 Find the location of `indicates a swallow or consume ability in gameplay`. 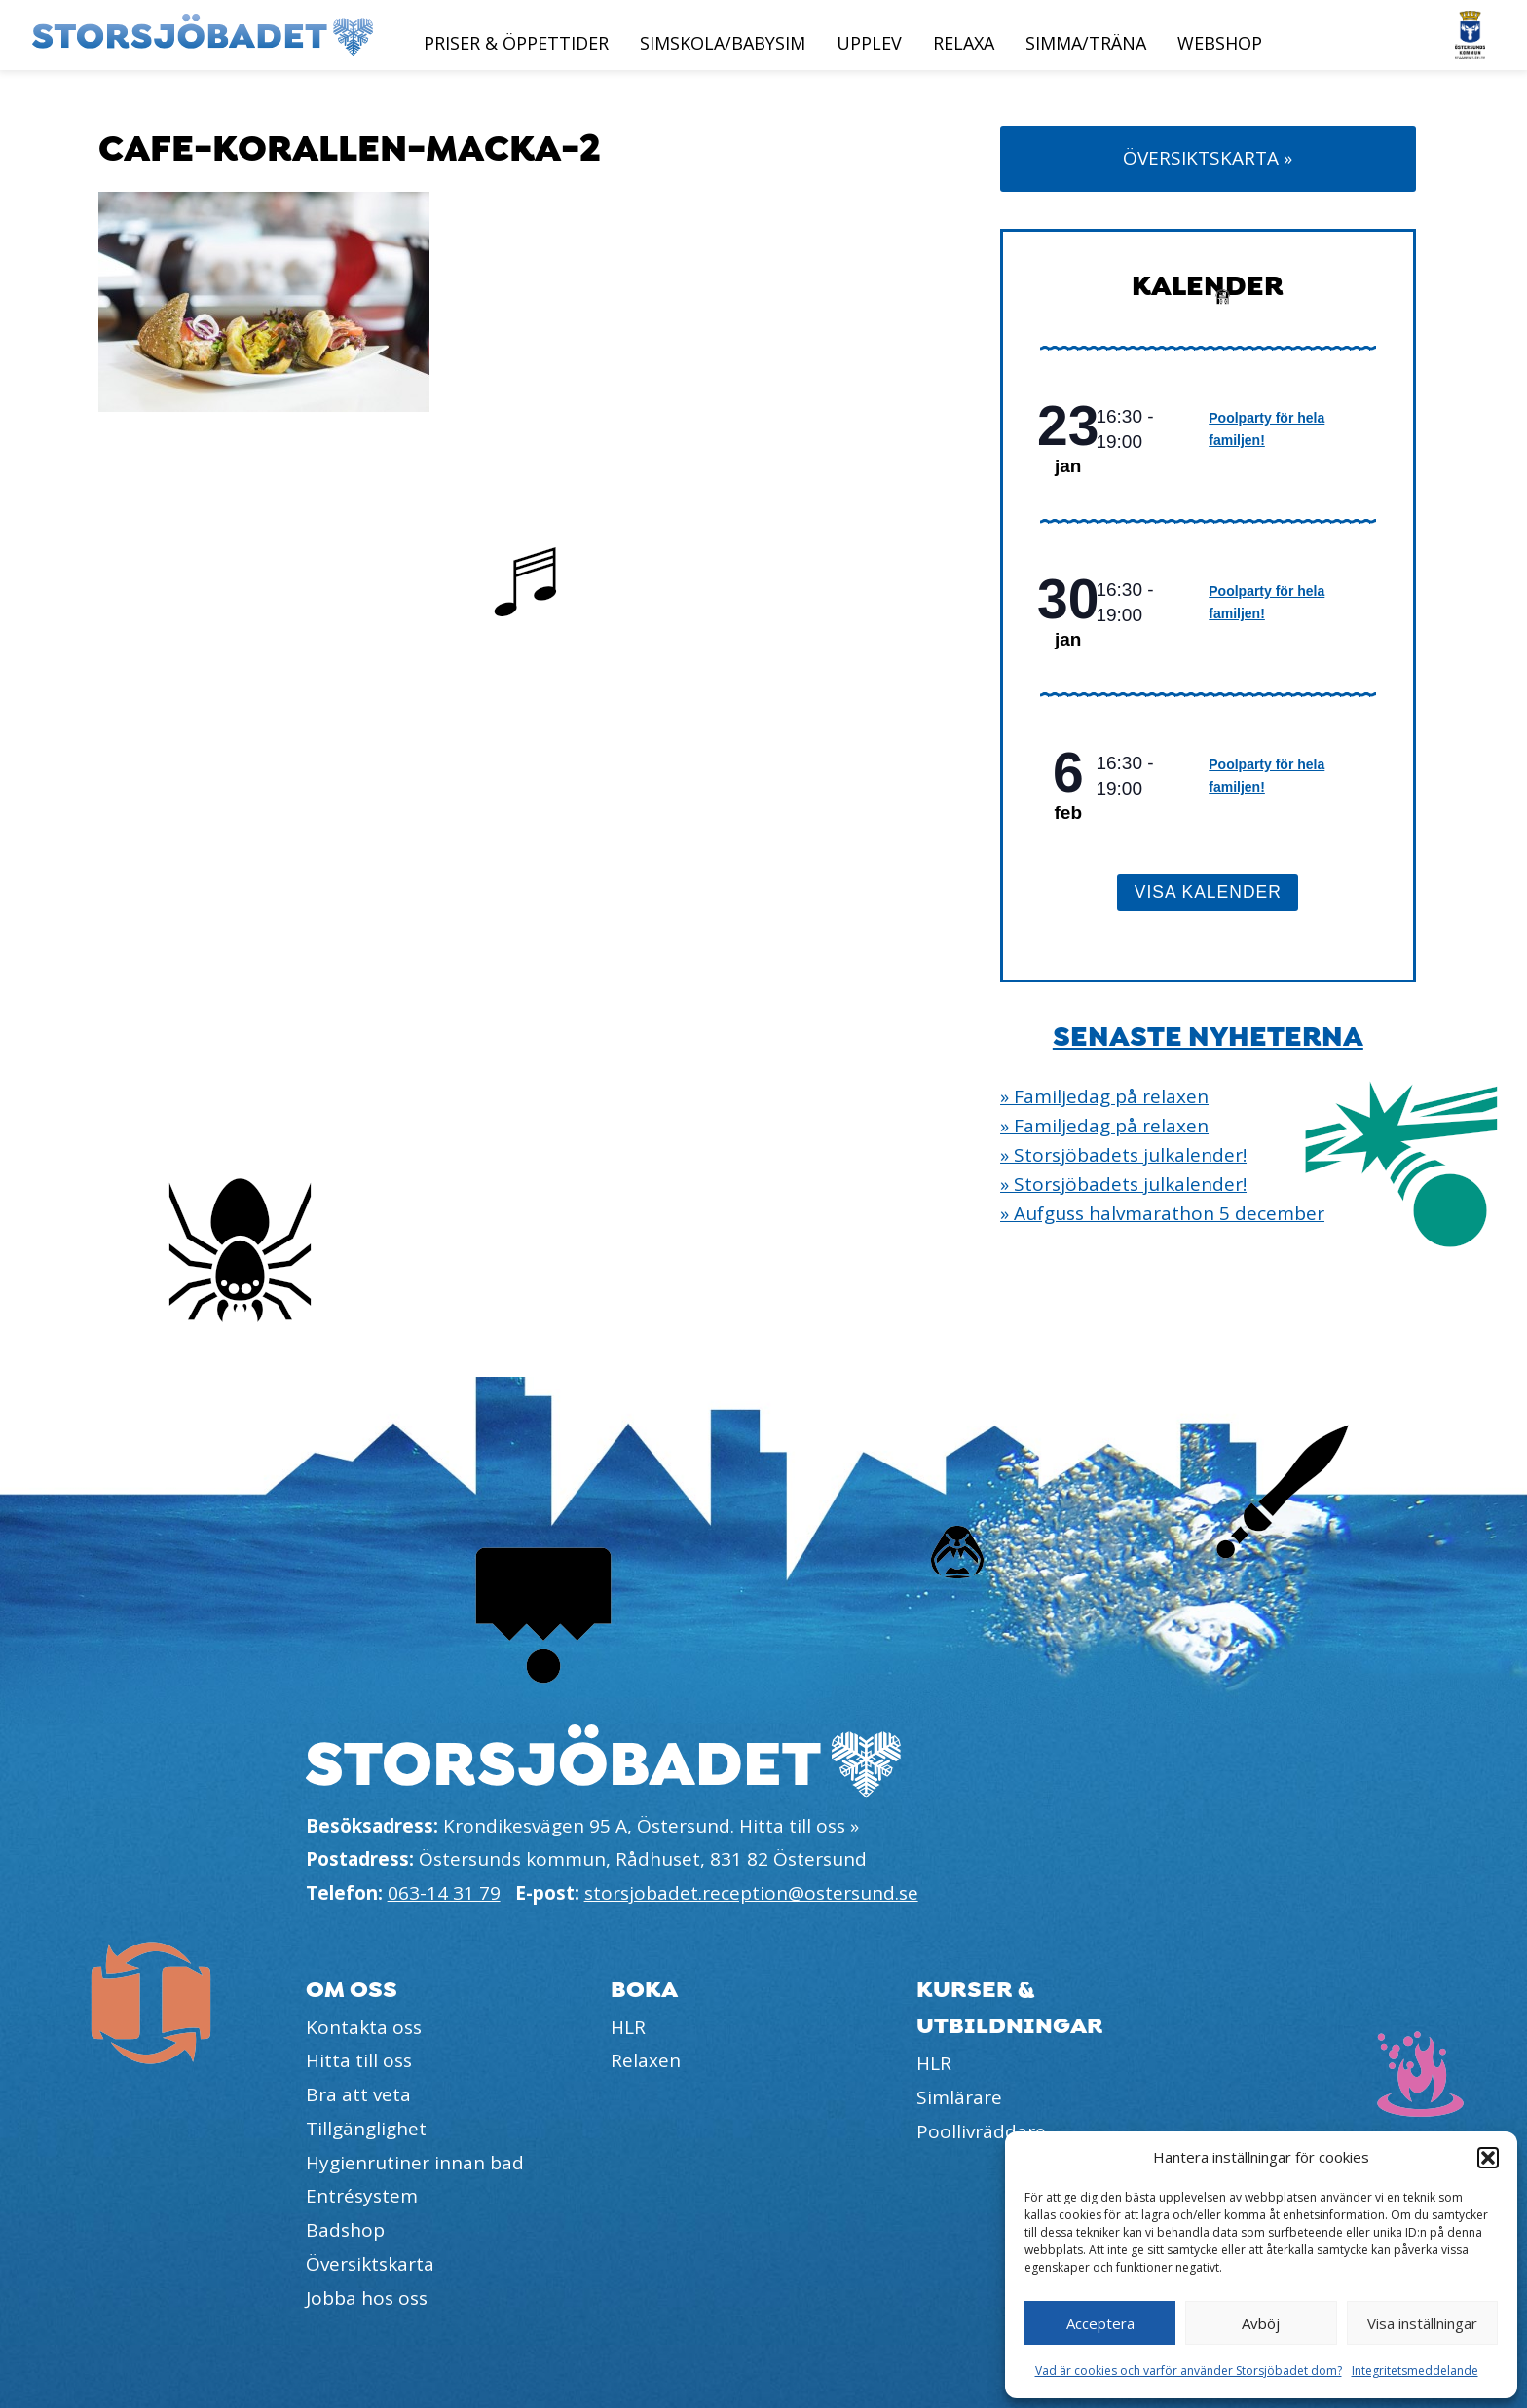

indicates a swallow or consume ability in gameplay is located at coordinates (957, 1552).